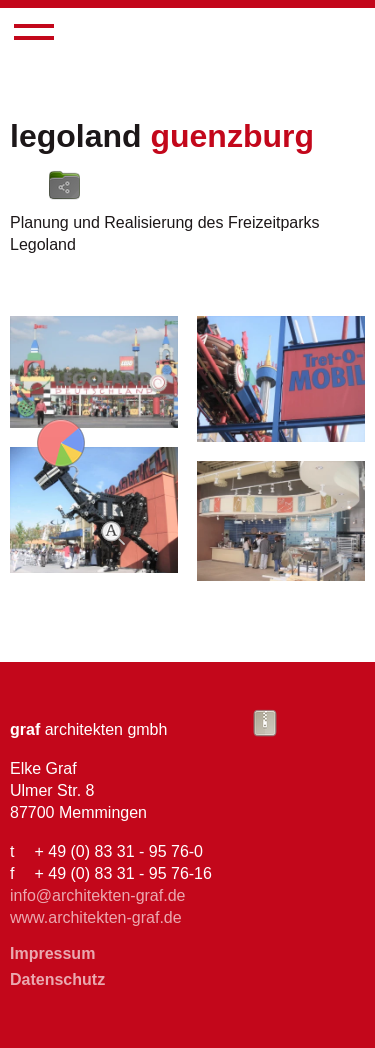 This screenshot has width=375, height=1048. What do you see at coordinates (265, 723) in the screenshot?
I see `open engrampa archive manager` at bounding box center [265, 723].